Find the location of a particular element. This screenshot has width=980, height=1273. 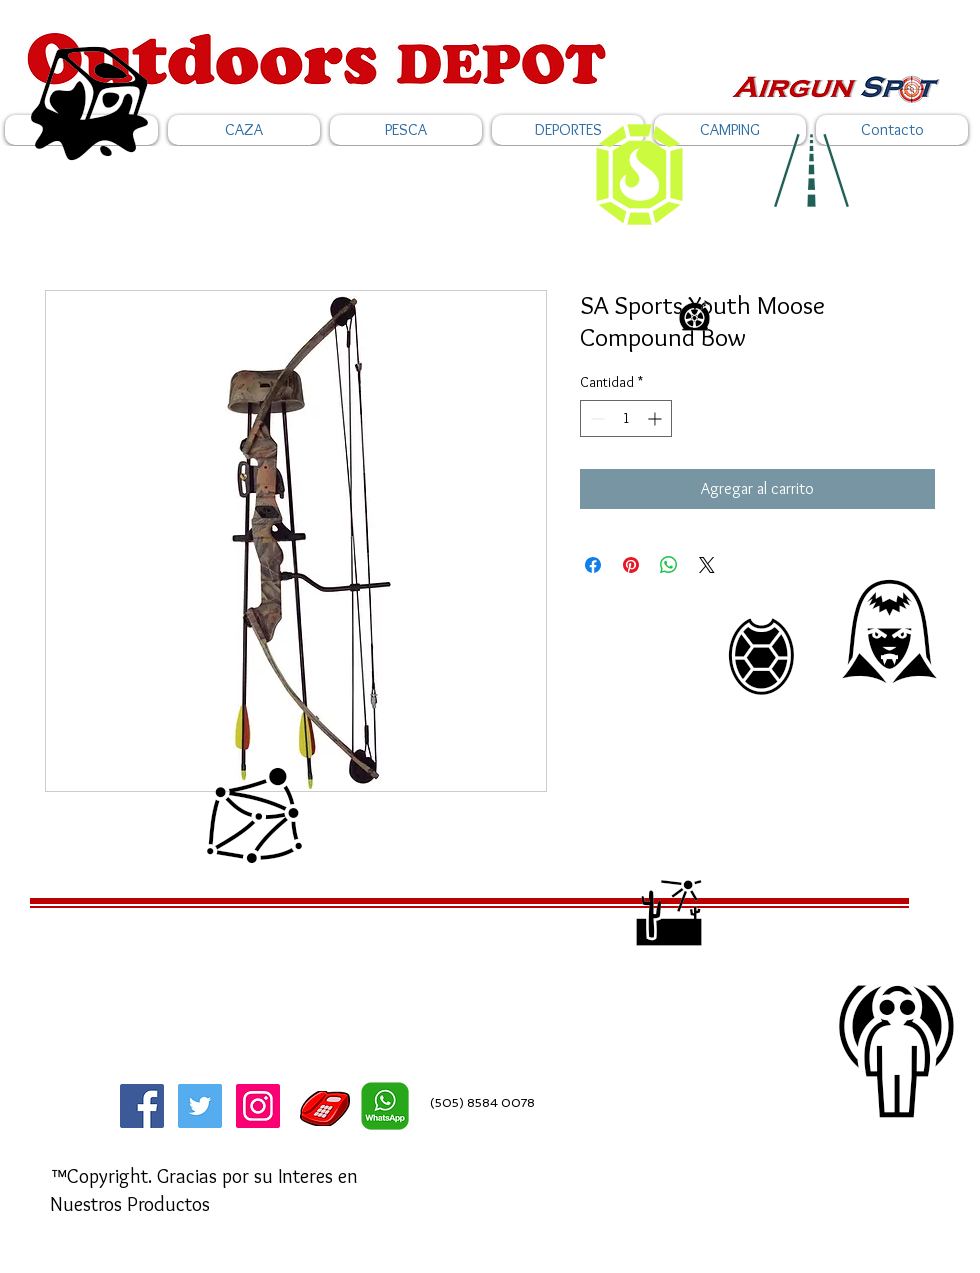

view mesh network topology is located at coordinates (254, 815).